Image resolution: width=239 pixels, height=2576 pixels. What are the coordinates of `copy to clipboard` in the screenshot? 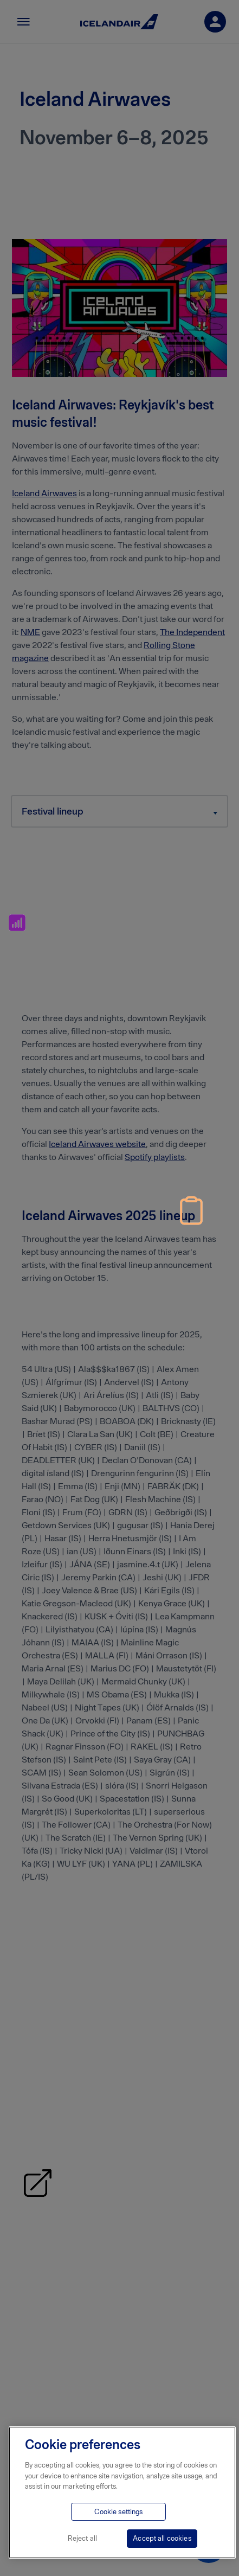 It's located at (191, 1210).